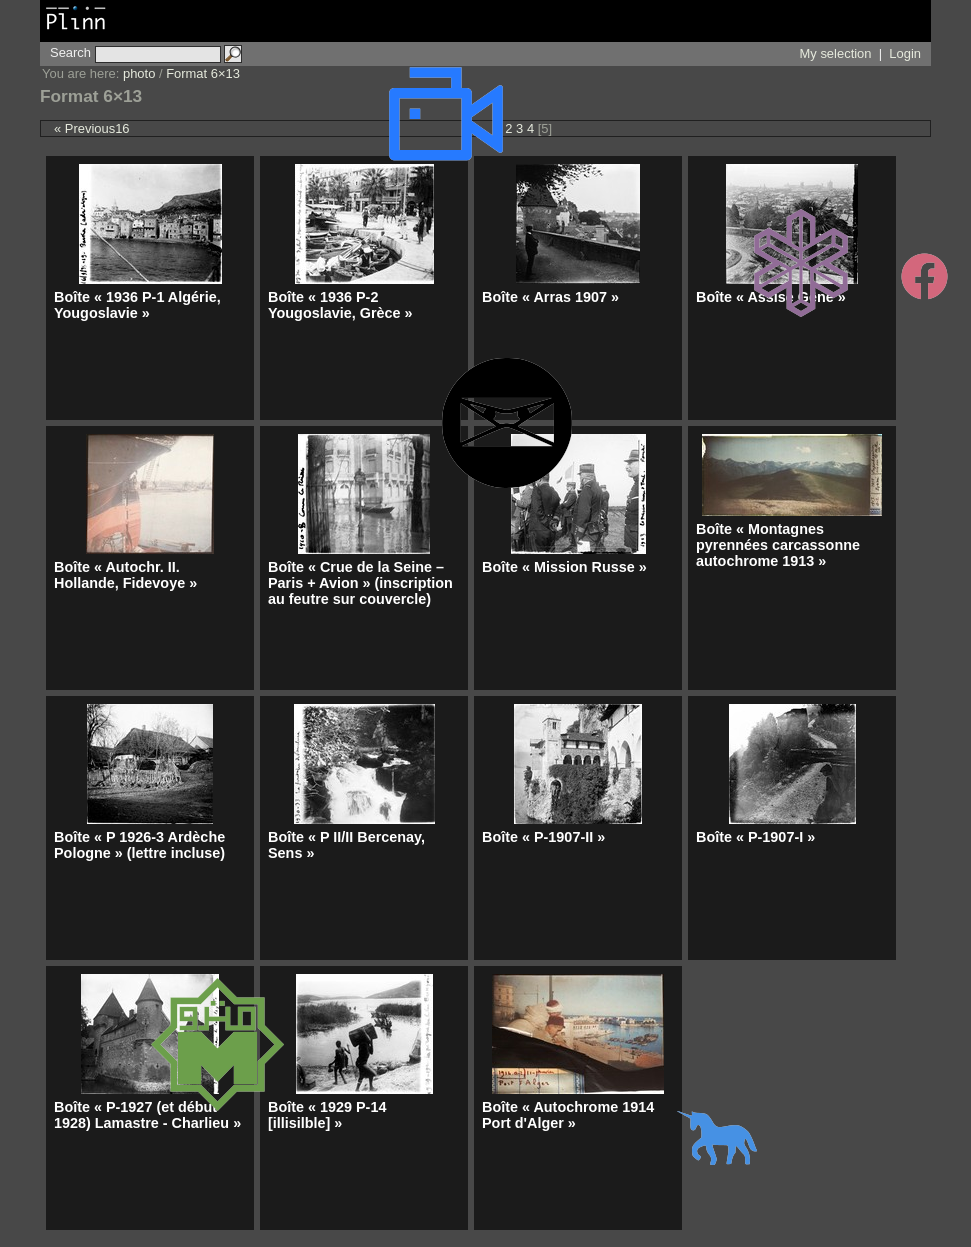 Image resolution: width=971 pixels, height=1247 pixels. Describe the element at coordinates (446, 119) in the screenshot. I see `start recording a video` at that location.